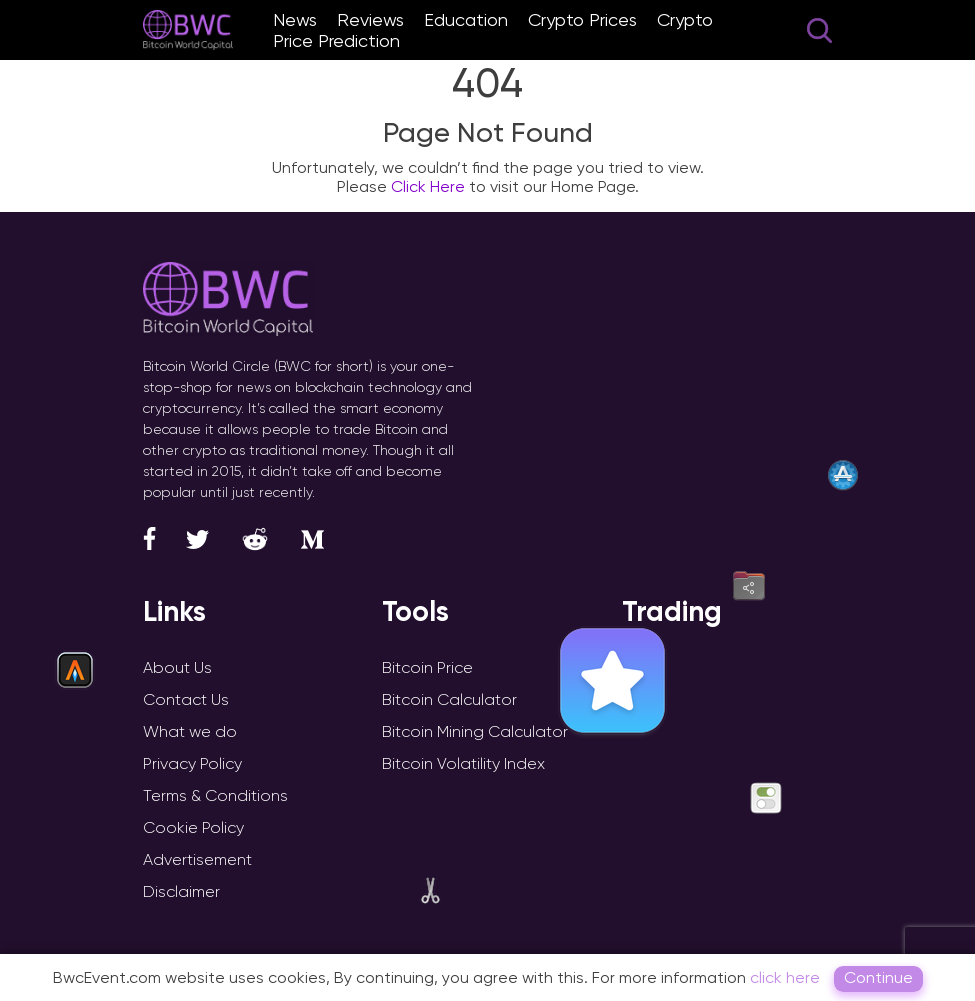 Image resolution: width=975 pixels, height=1001 pixels. I want to click on open gnome tweaks to customize system settings, so click(766, 798).